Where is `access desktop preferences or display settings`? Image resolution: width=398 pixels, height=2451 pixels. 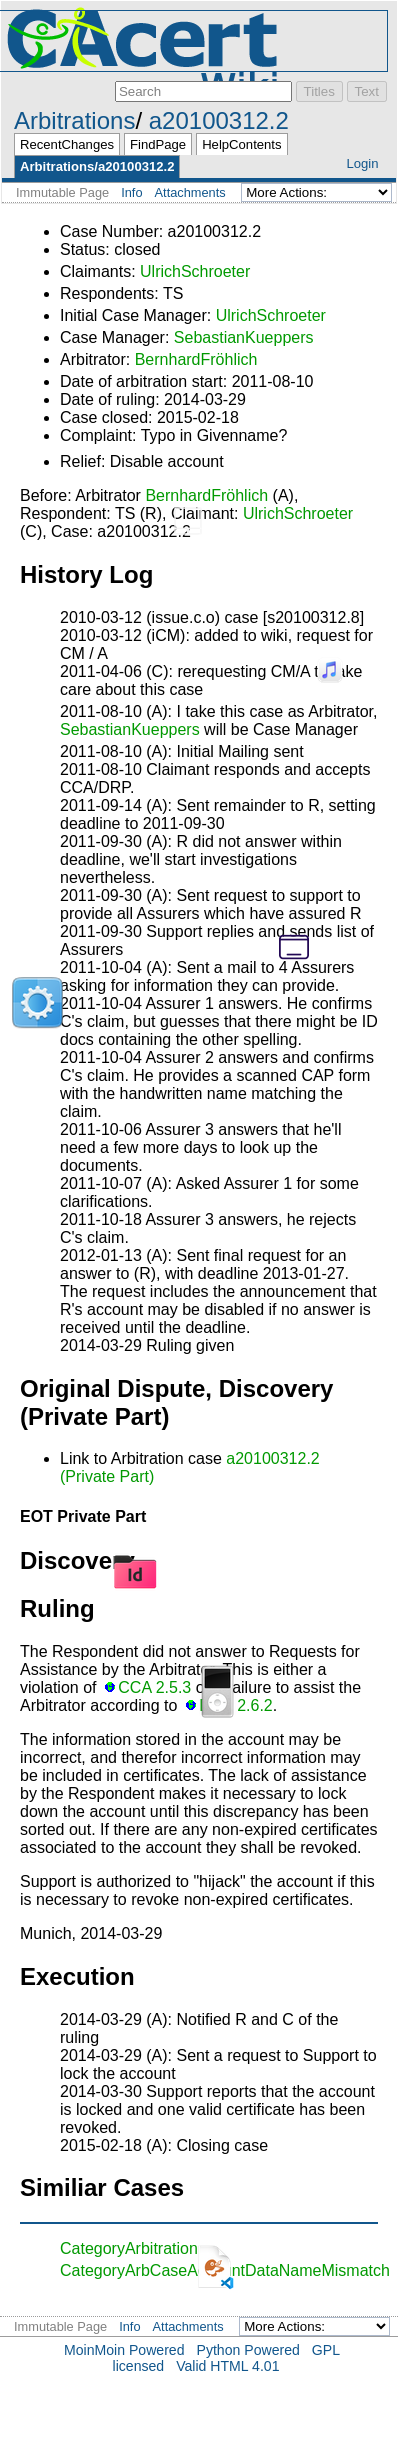 access desktop preferences or display settings is located at coordinates (294, 948).